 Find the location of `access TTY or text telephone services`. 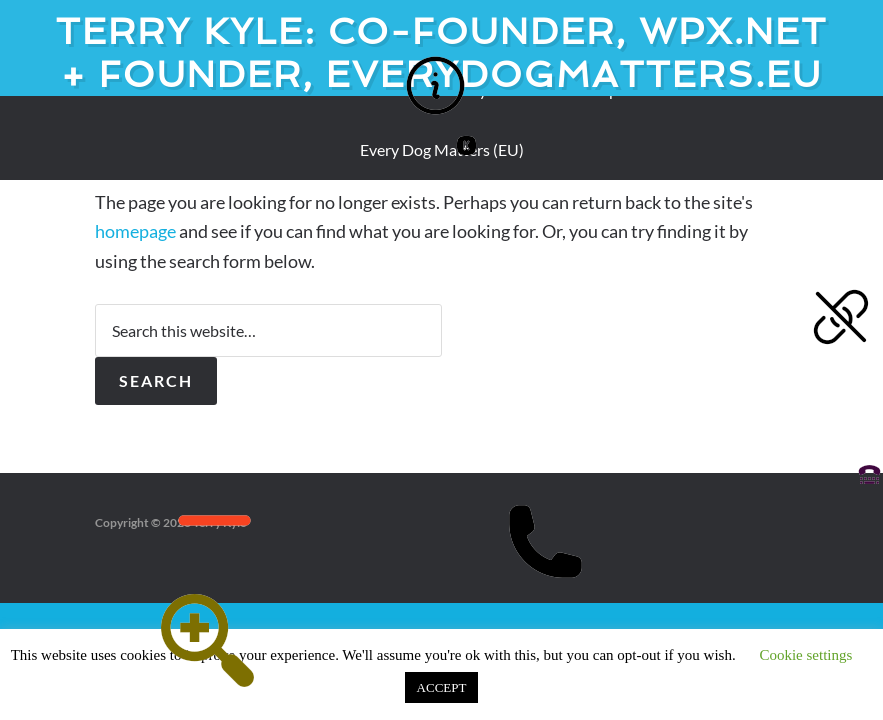

access TTY or text telephone services is located at coordinates (869, 474).